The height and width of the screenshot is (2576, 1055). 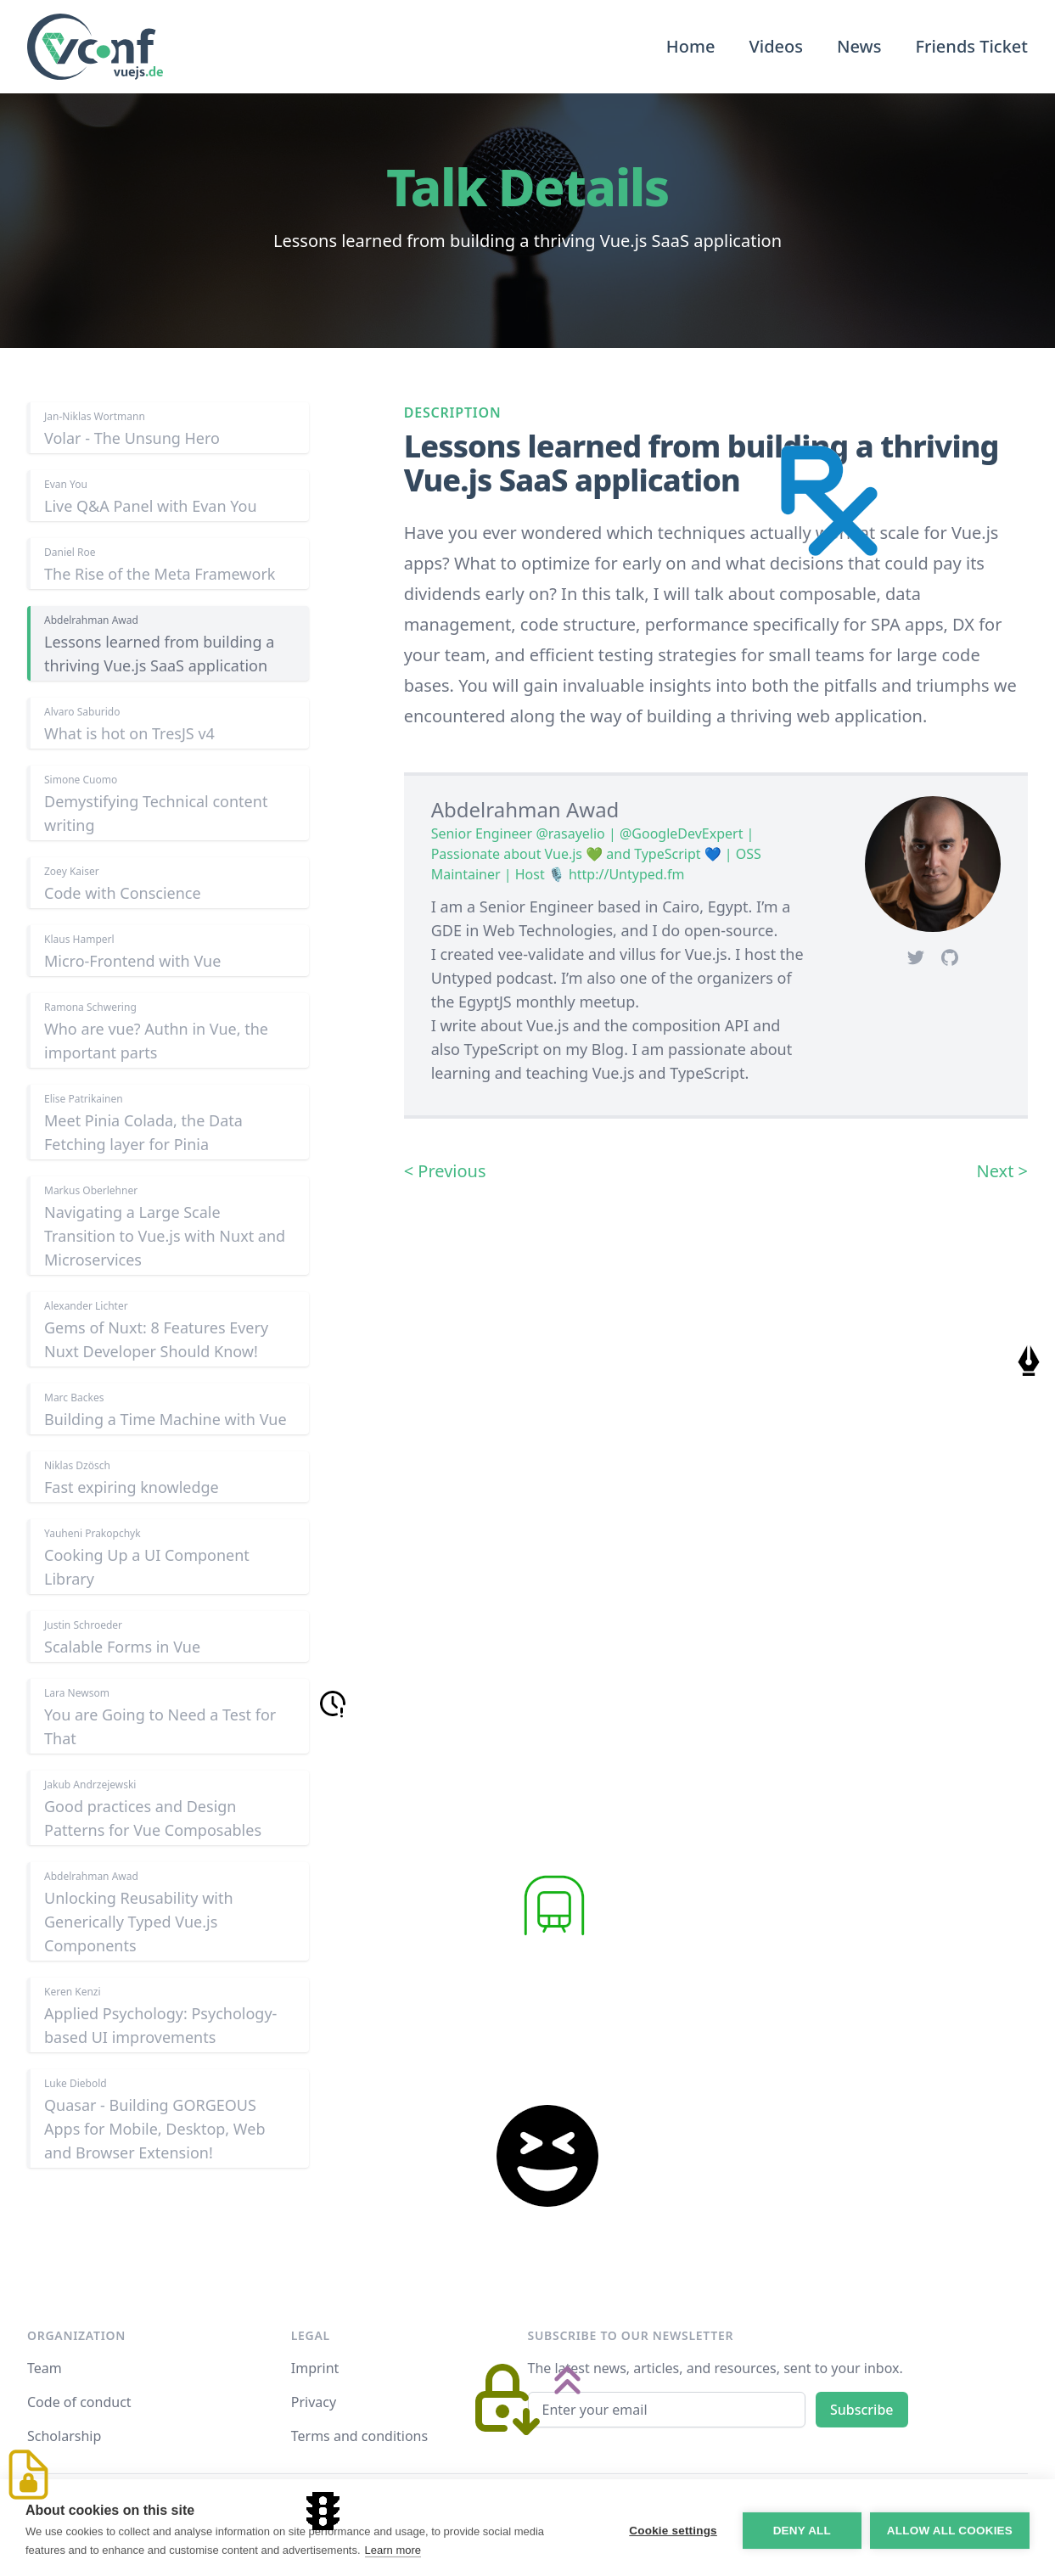 What do you see at coordinates (28, 2474) in the screenshot?
I see `view a protected or encrypted document` at bounding box center [28, 2474].